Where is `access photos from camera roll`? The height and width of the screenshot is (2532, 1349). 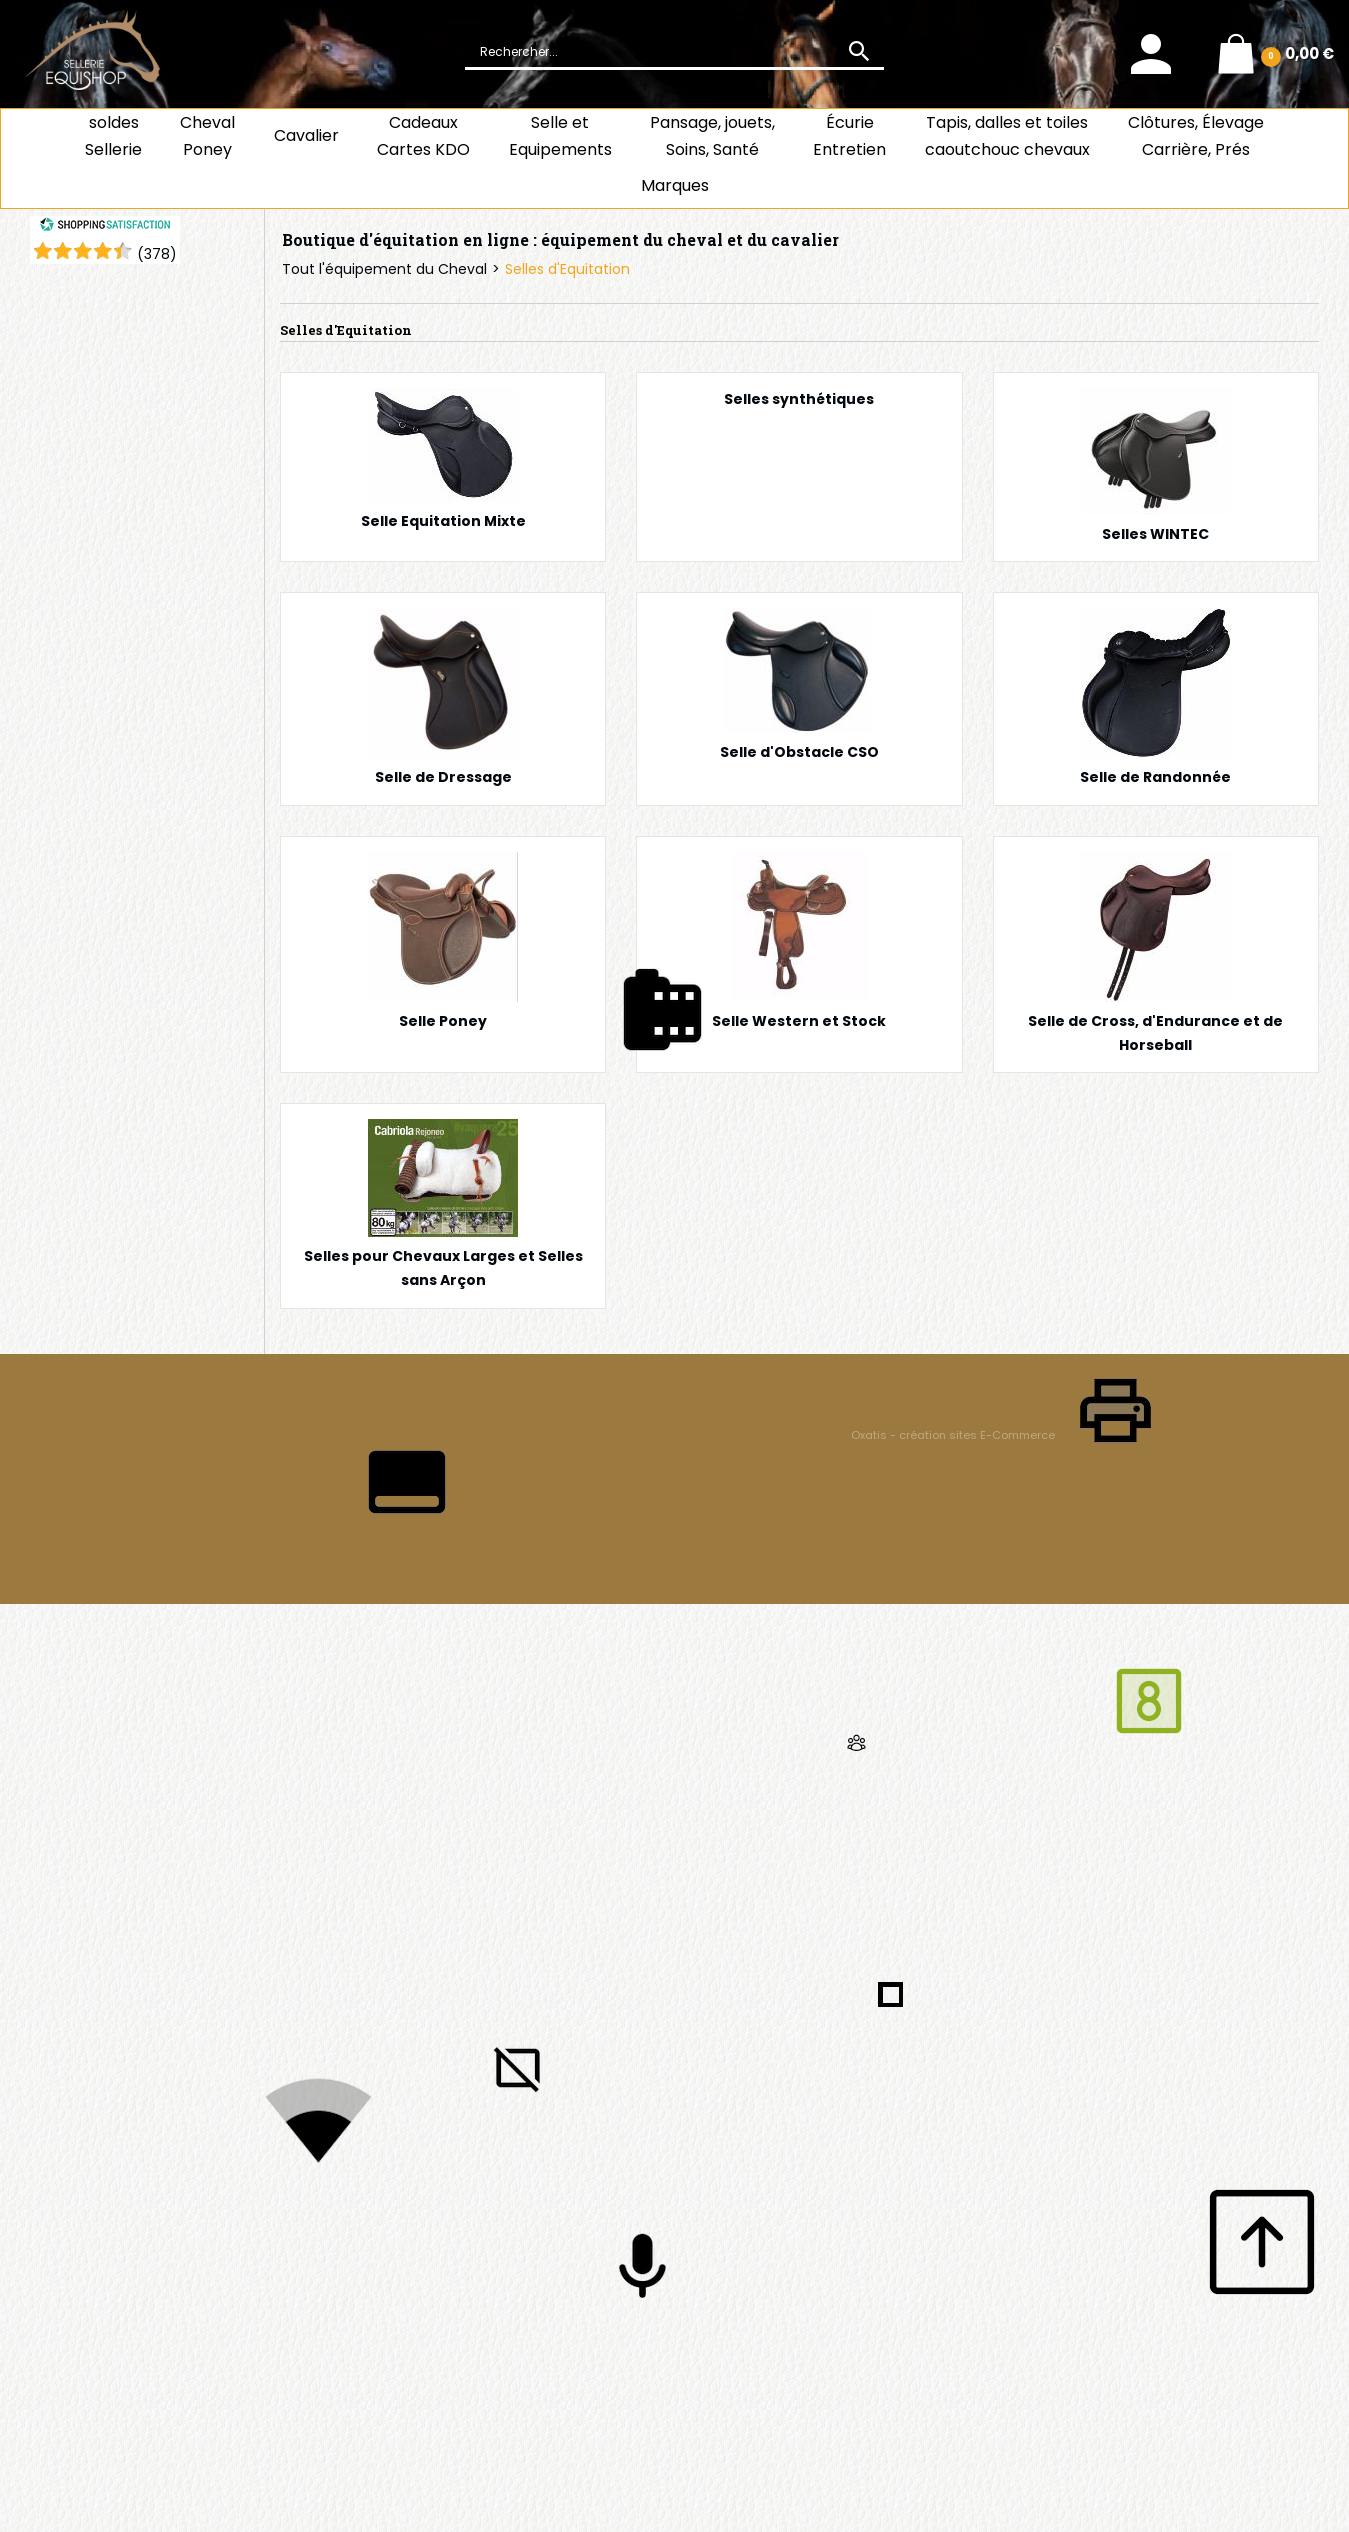
access photos from camera roll is located at coordinates (662, 1011).